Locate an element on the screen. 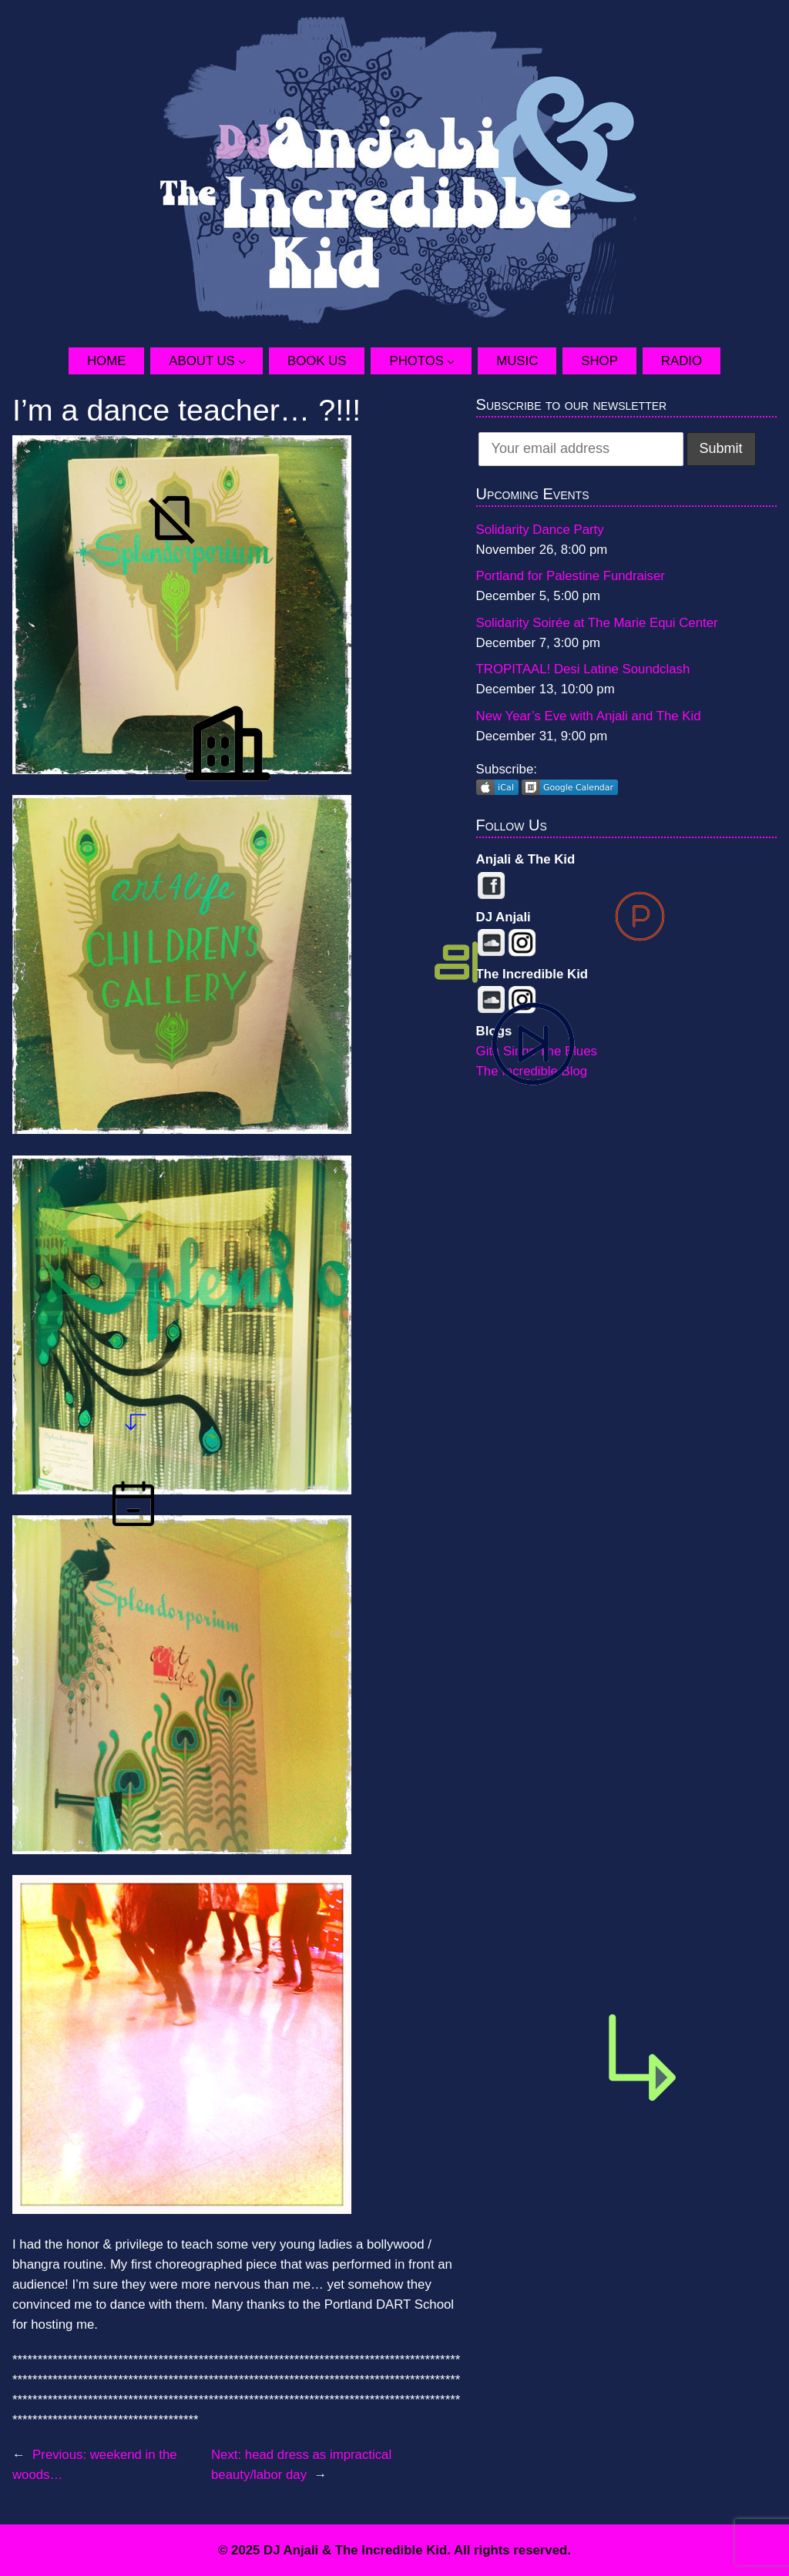 The image size is (789, 2576). redirect or forward content to another destination is located at coordinates (636, 2058).